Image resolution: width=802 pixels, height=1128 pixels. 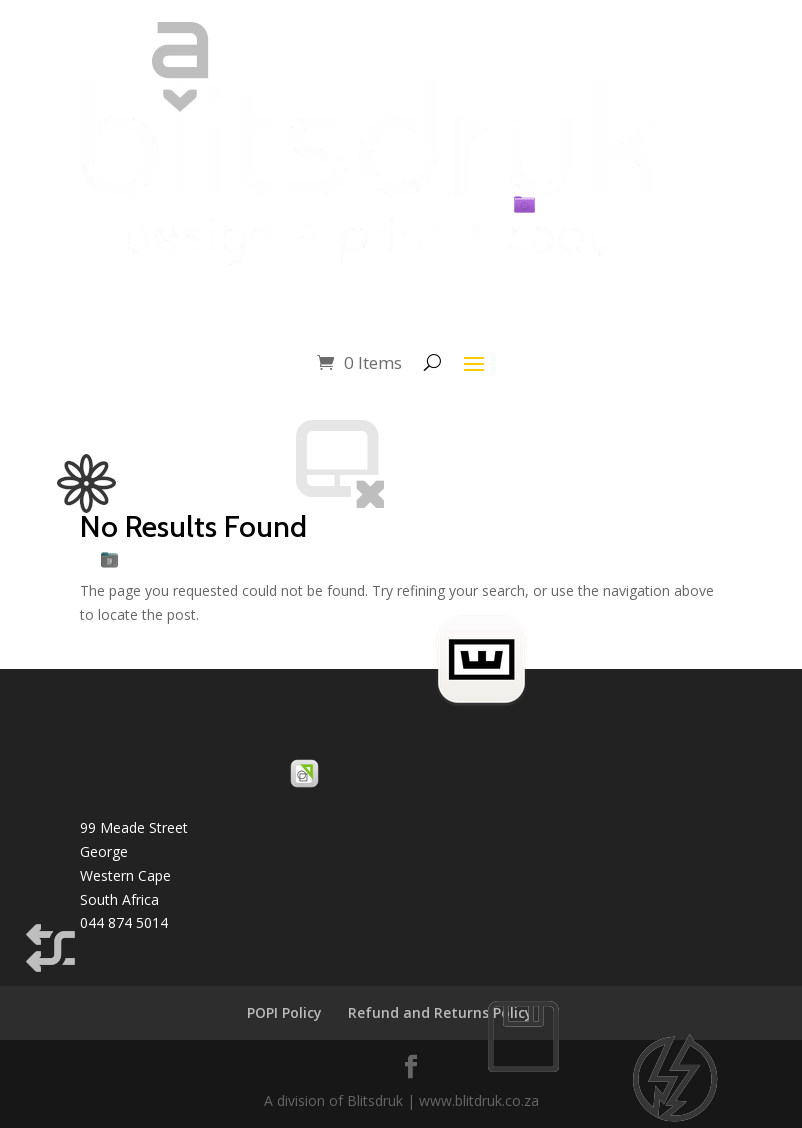 I want to click on touchpad is currently disabled, so click(x=340, y=464).